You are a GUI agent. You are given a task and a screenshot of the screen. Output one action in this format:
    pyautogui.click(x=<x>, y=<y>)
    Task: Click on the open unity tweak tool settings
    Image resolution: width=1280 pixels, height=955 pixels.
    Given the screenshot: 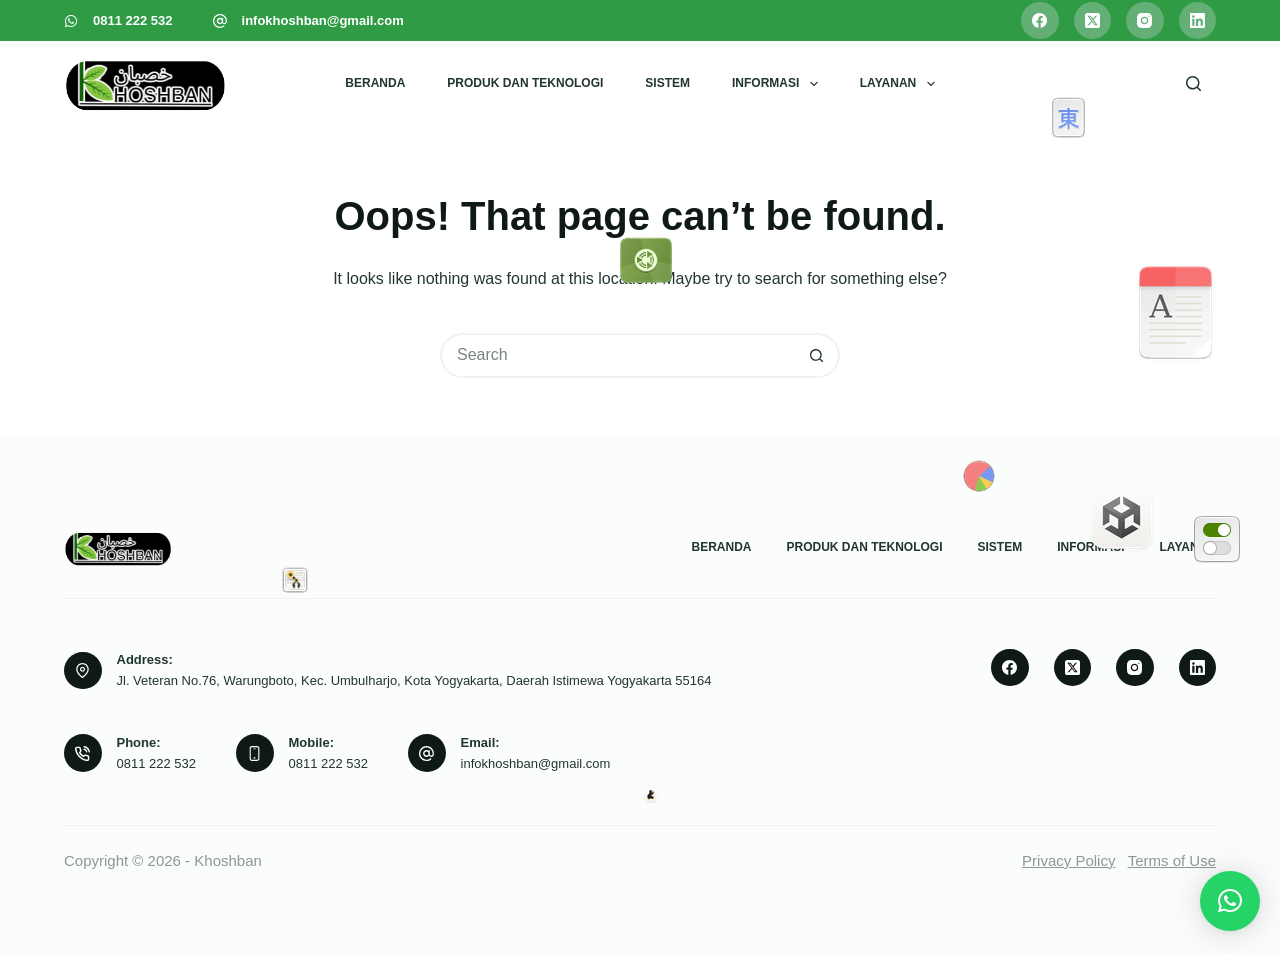 What is the action you would take?
    pyautogui.click(x=1217, y=539)
    